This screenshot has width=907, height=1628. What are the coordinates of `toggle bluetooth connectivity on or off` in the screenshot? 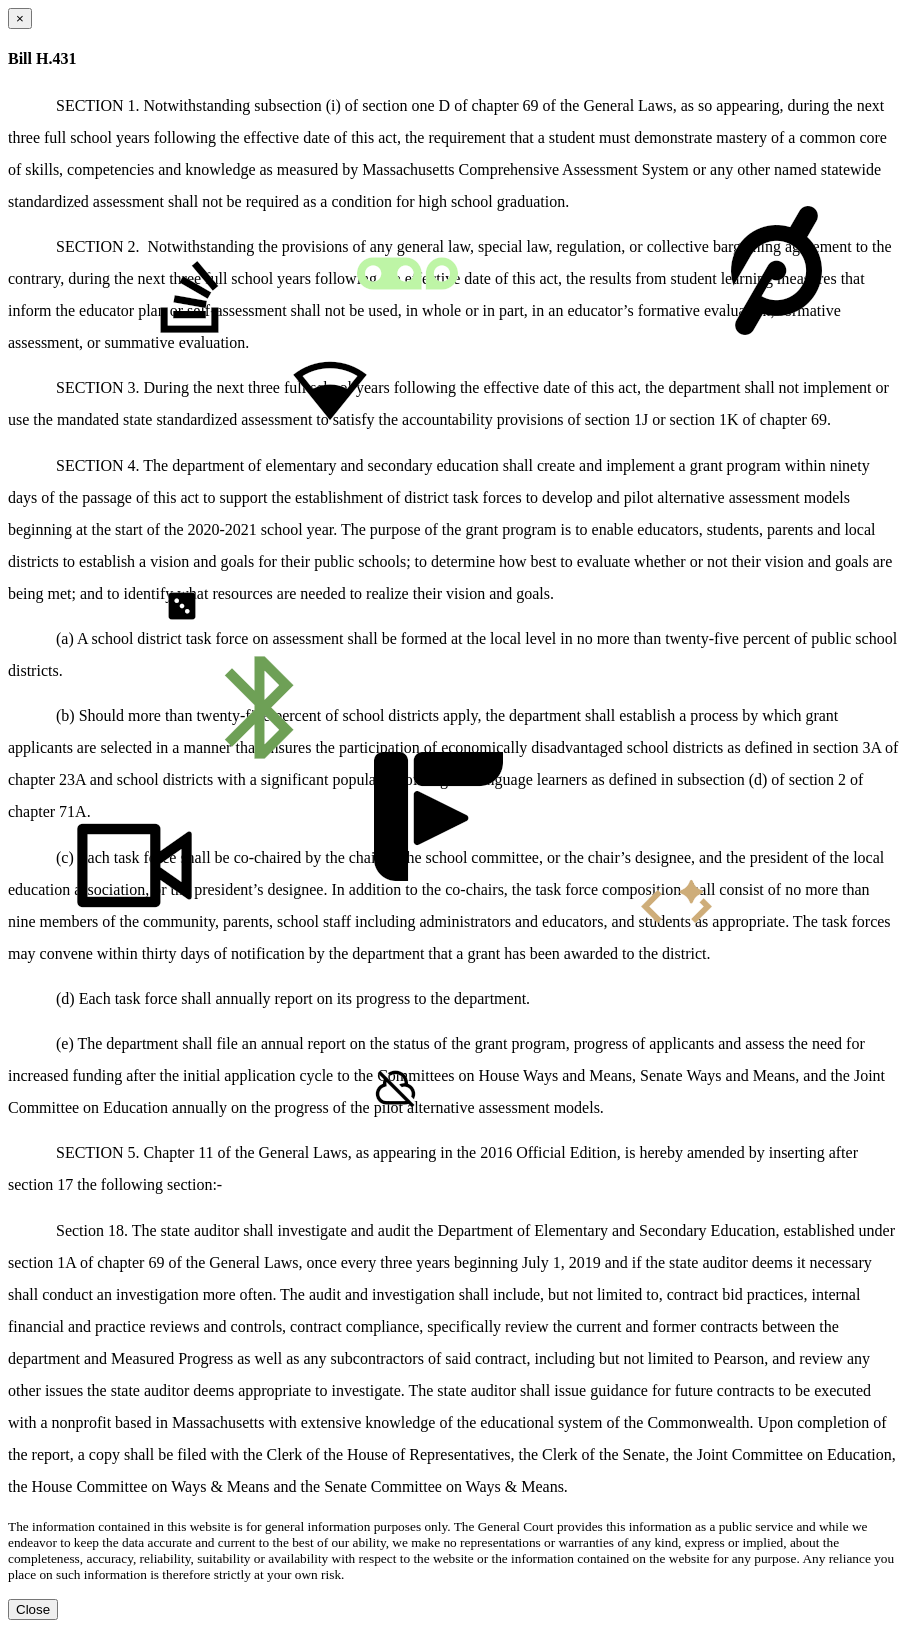 It's located at (259, 707).